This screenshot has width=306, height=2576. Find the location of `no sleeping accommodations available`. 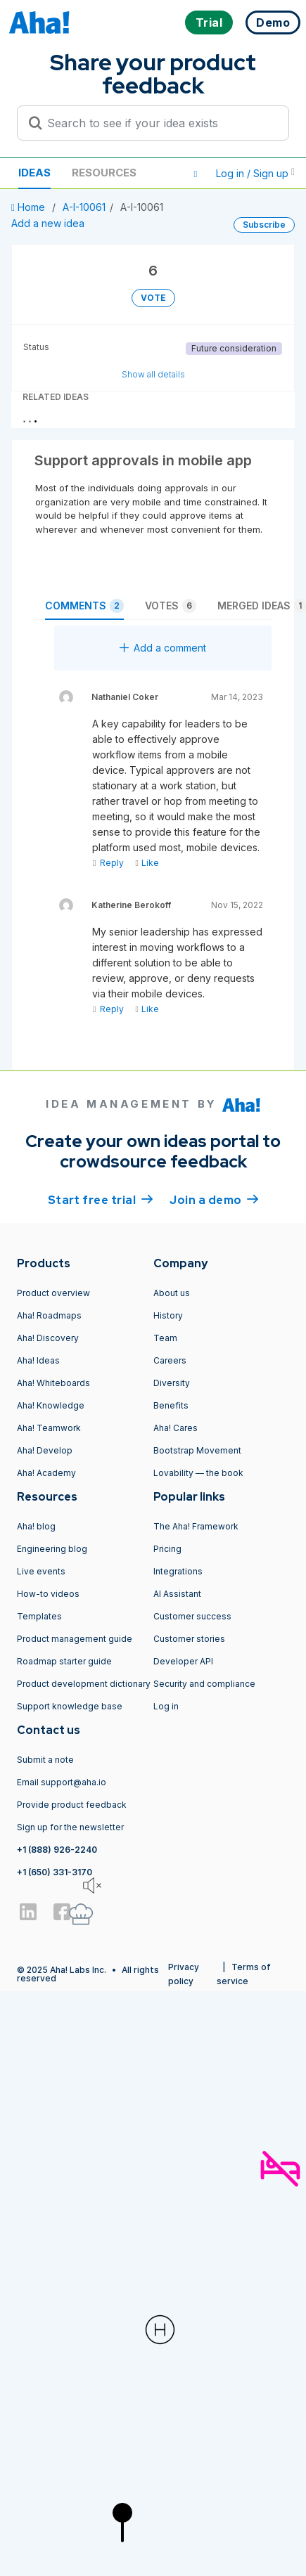

no sleeping accommodations available is located at coordinates (280, 2168).